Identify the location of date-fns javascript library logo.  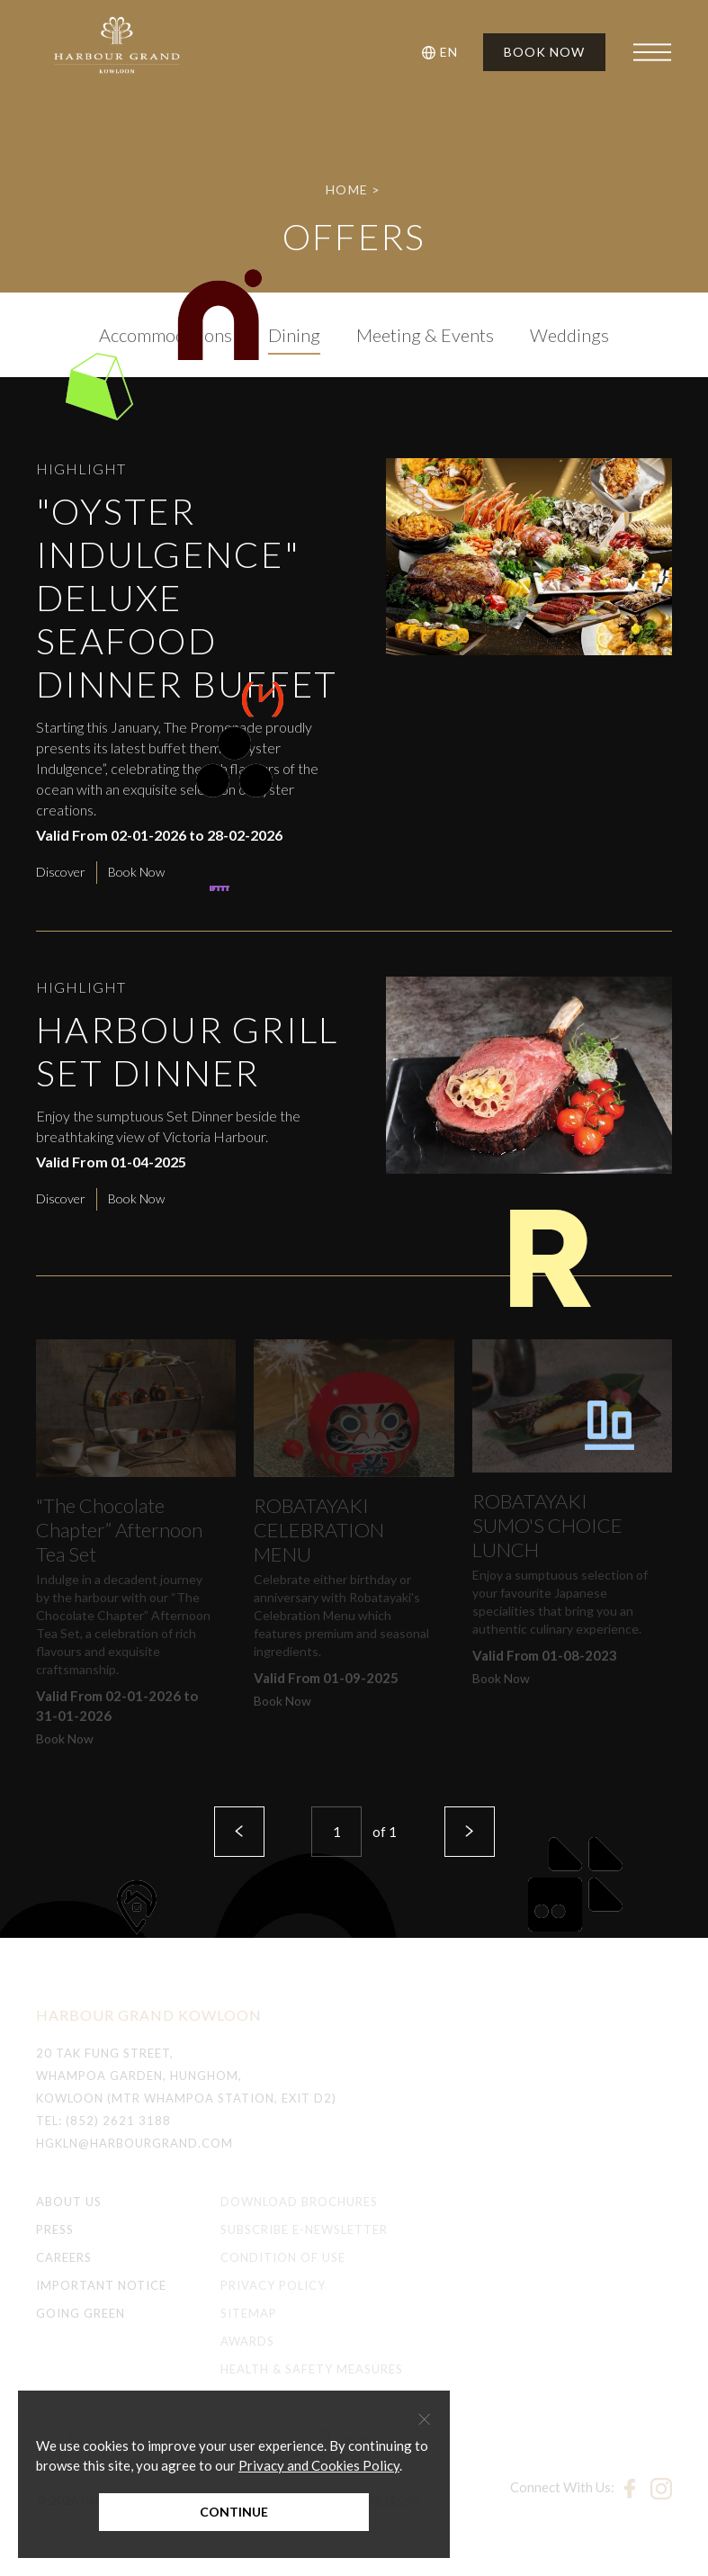
(263, 699).